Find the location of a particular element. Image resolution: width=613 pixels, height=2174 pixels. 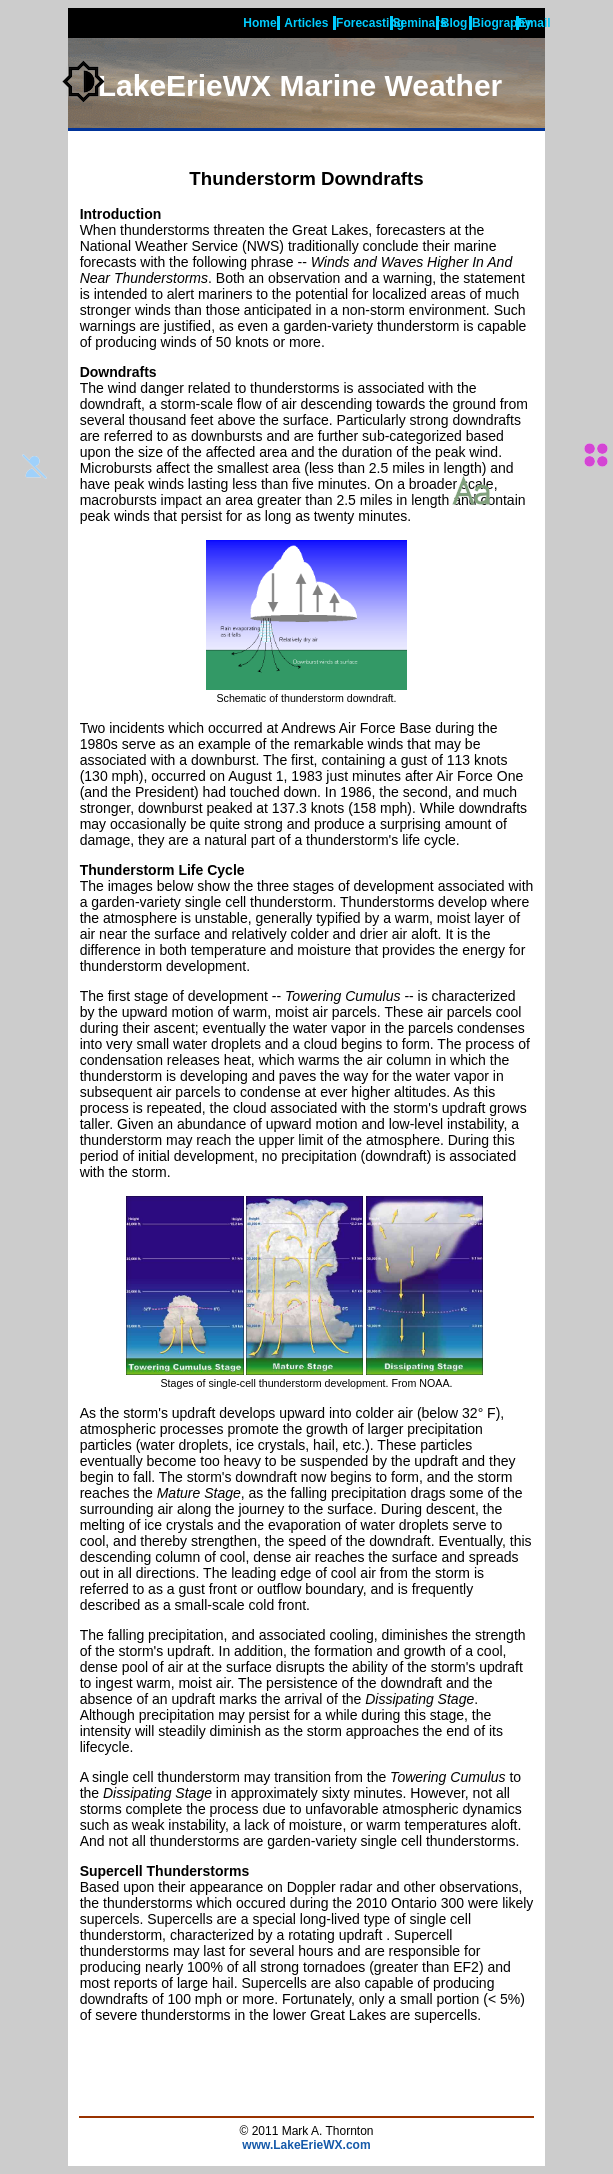

open app grid or launcher is located at coordinates (596, 455).